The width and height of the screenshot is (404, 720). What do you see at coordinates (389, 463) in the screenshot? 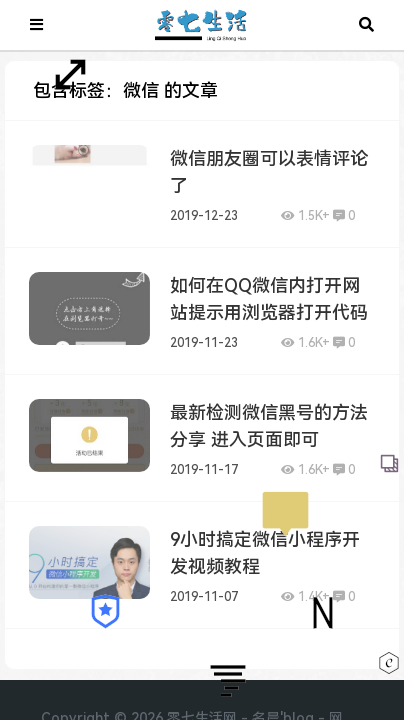
I see `apply shadow effect to selected element` at bounding box center [389, 463].